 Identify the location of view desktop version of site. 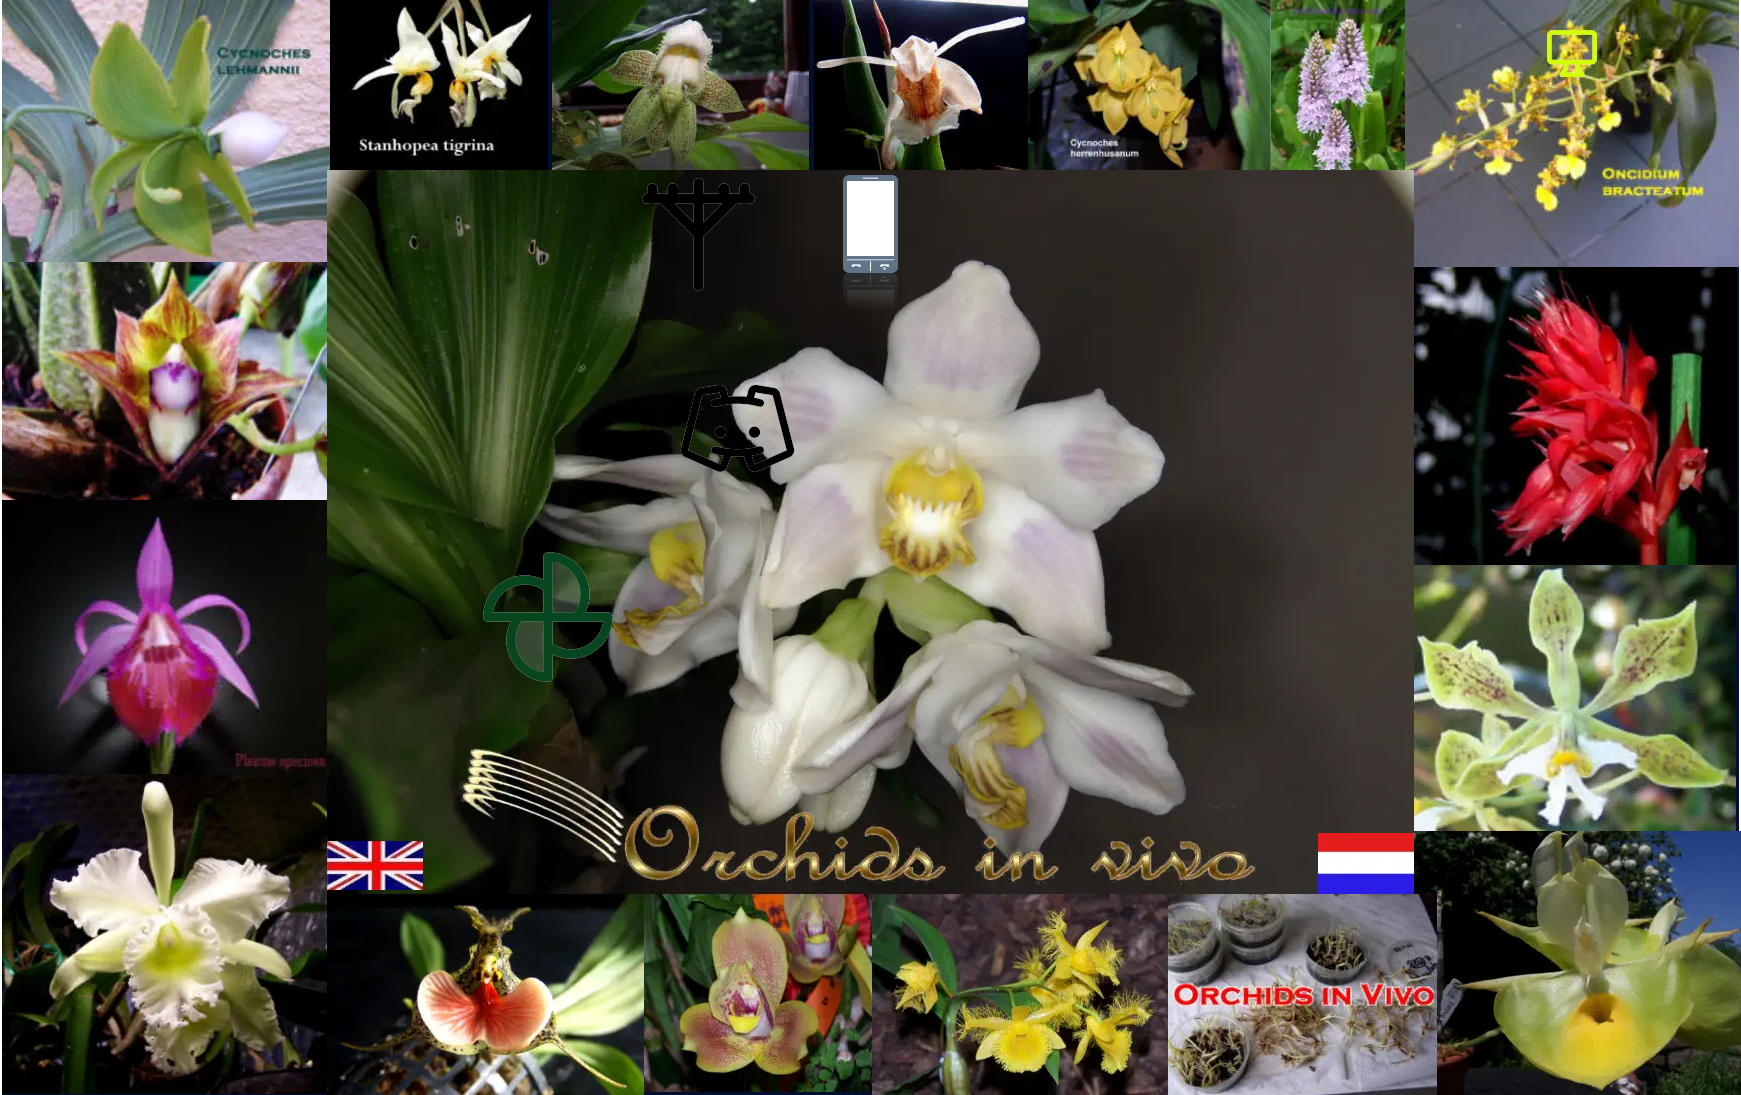
(1572, 52).